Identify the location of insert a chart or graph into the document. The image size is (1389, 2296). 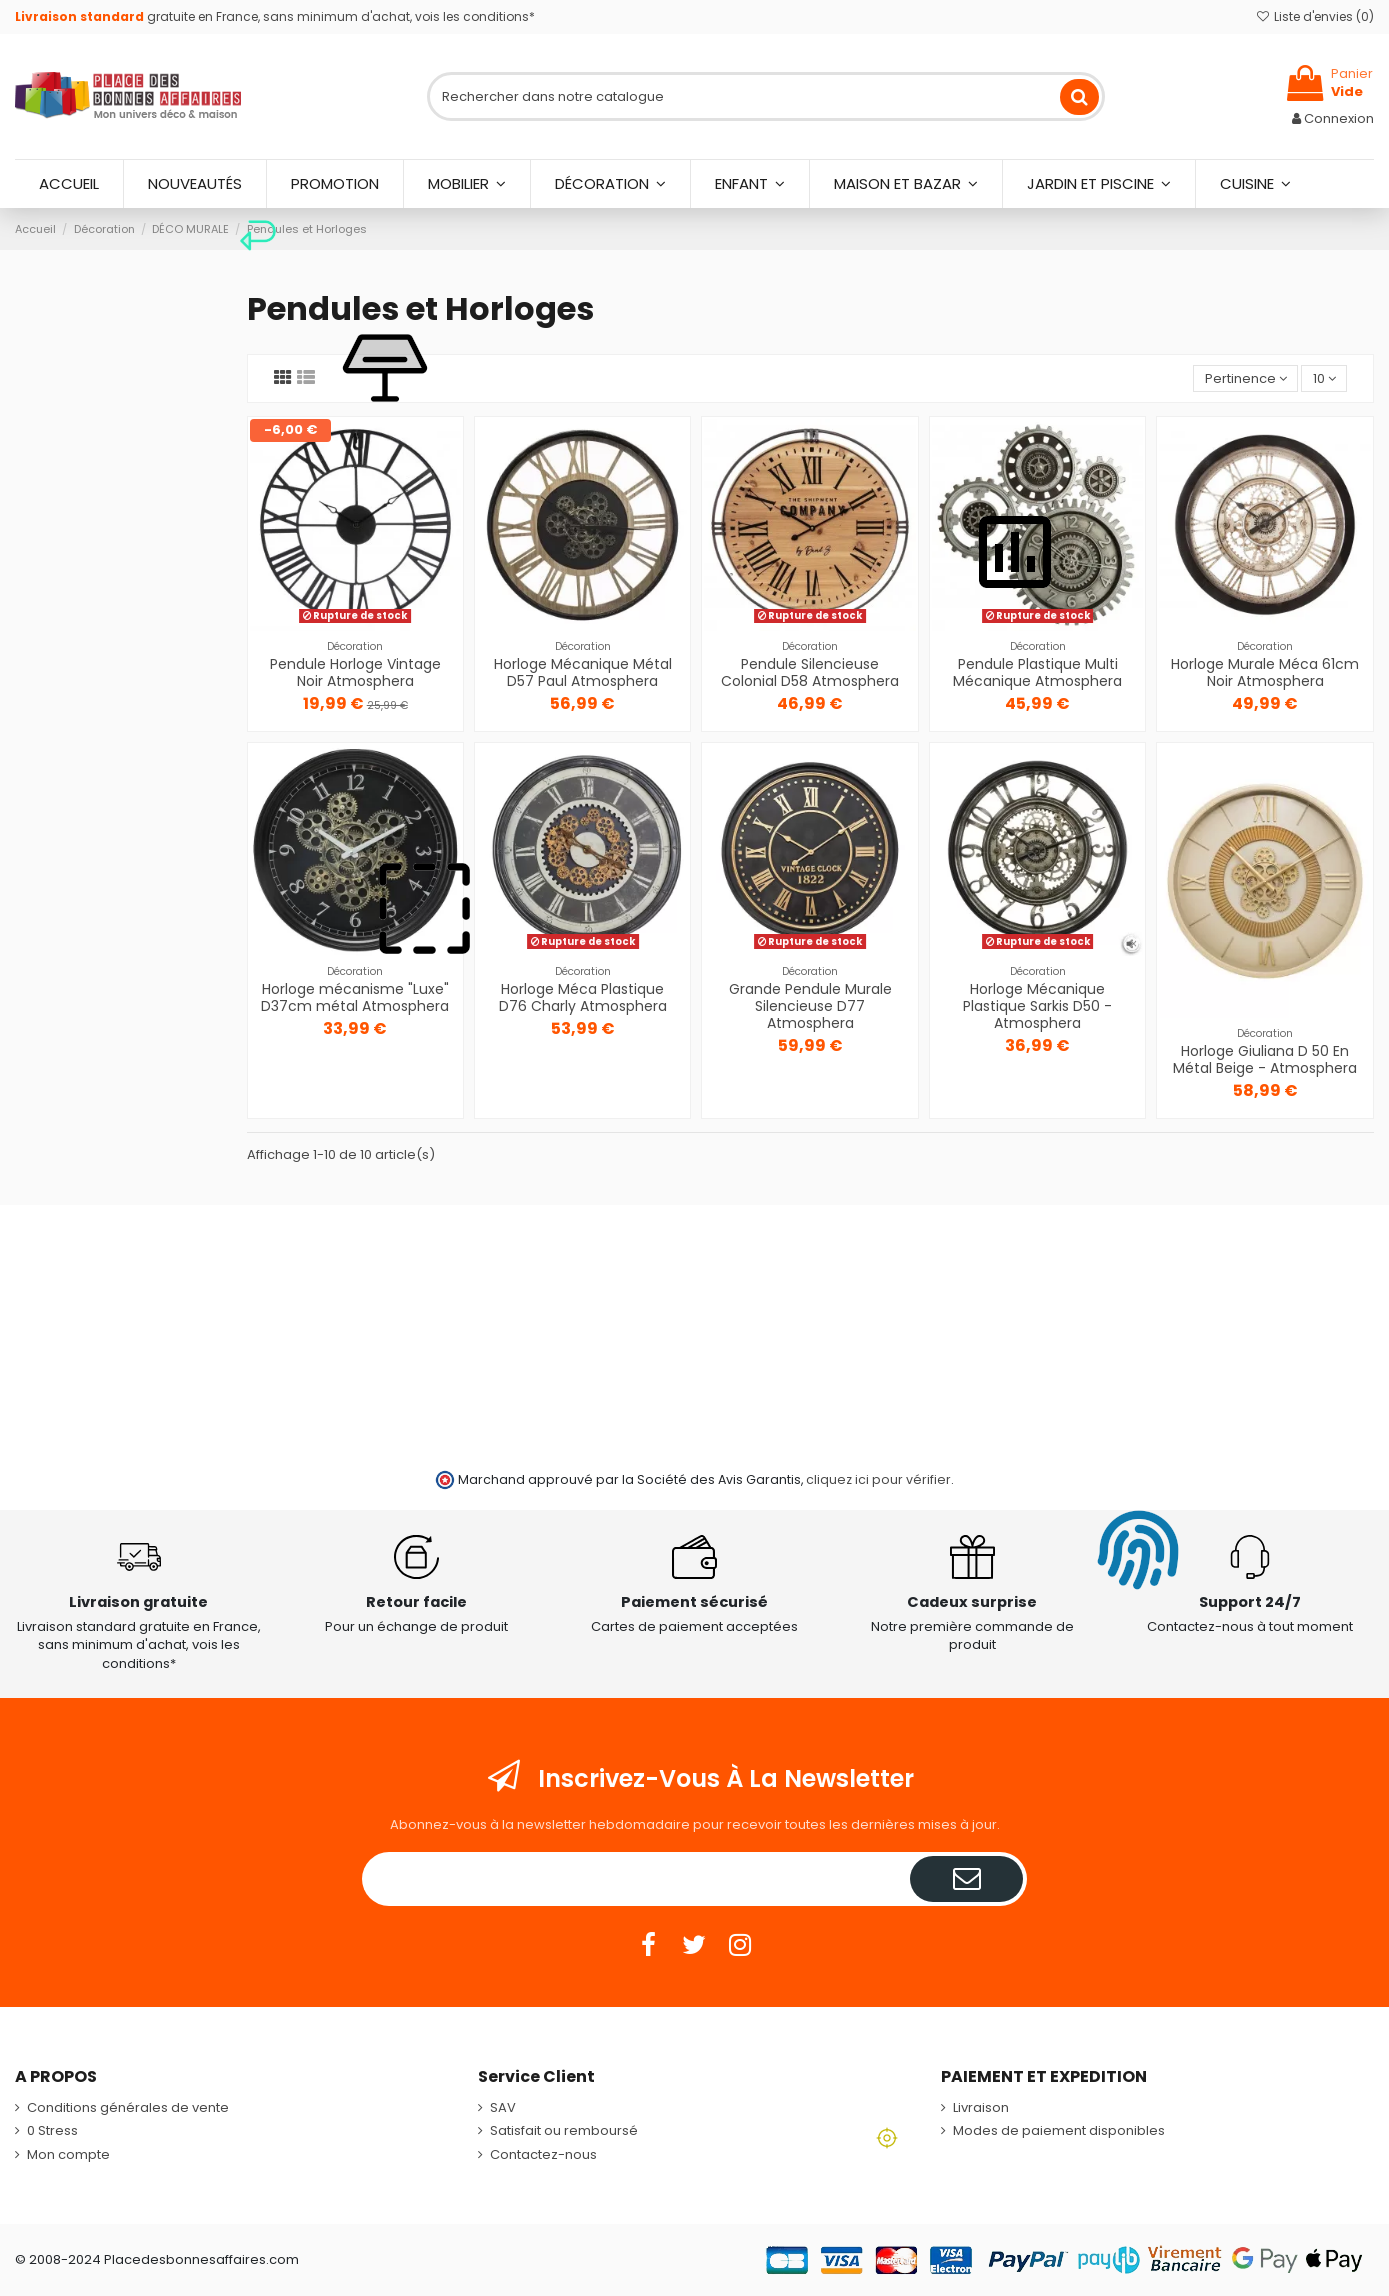
(1015, 552).